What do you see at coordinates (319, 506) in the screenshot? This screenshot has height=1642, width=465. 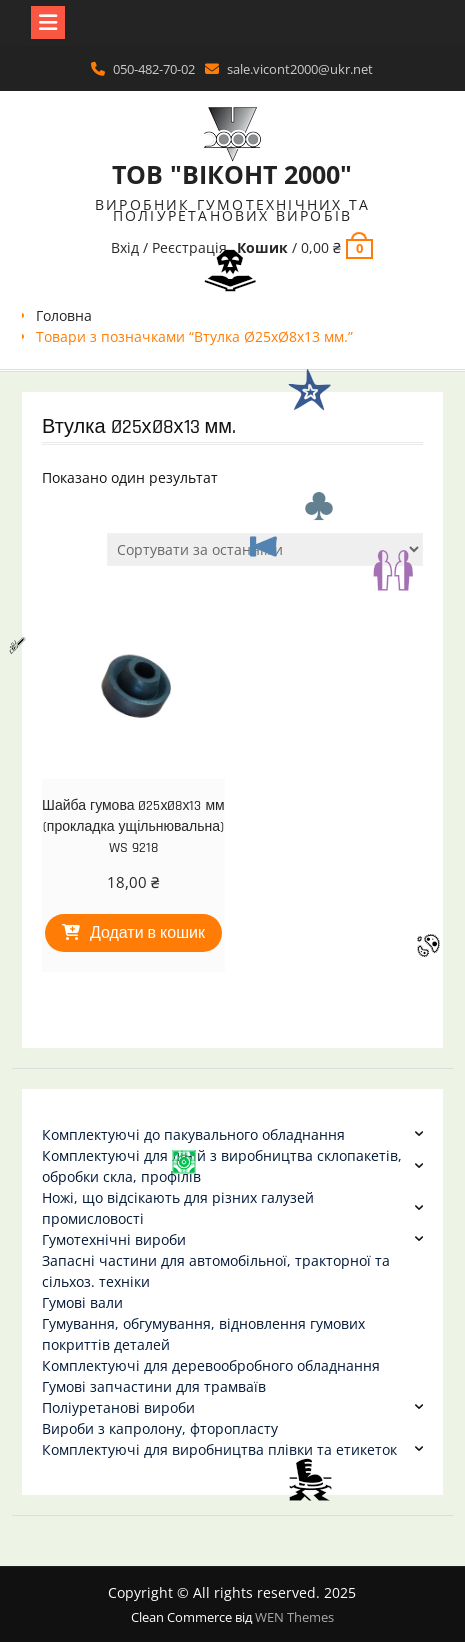 I see `select clubs suit in a card game` at bounding box center [319, 506].